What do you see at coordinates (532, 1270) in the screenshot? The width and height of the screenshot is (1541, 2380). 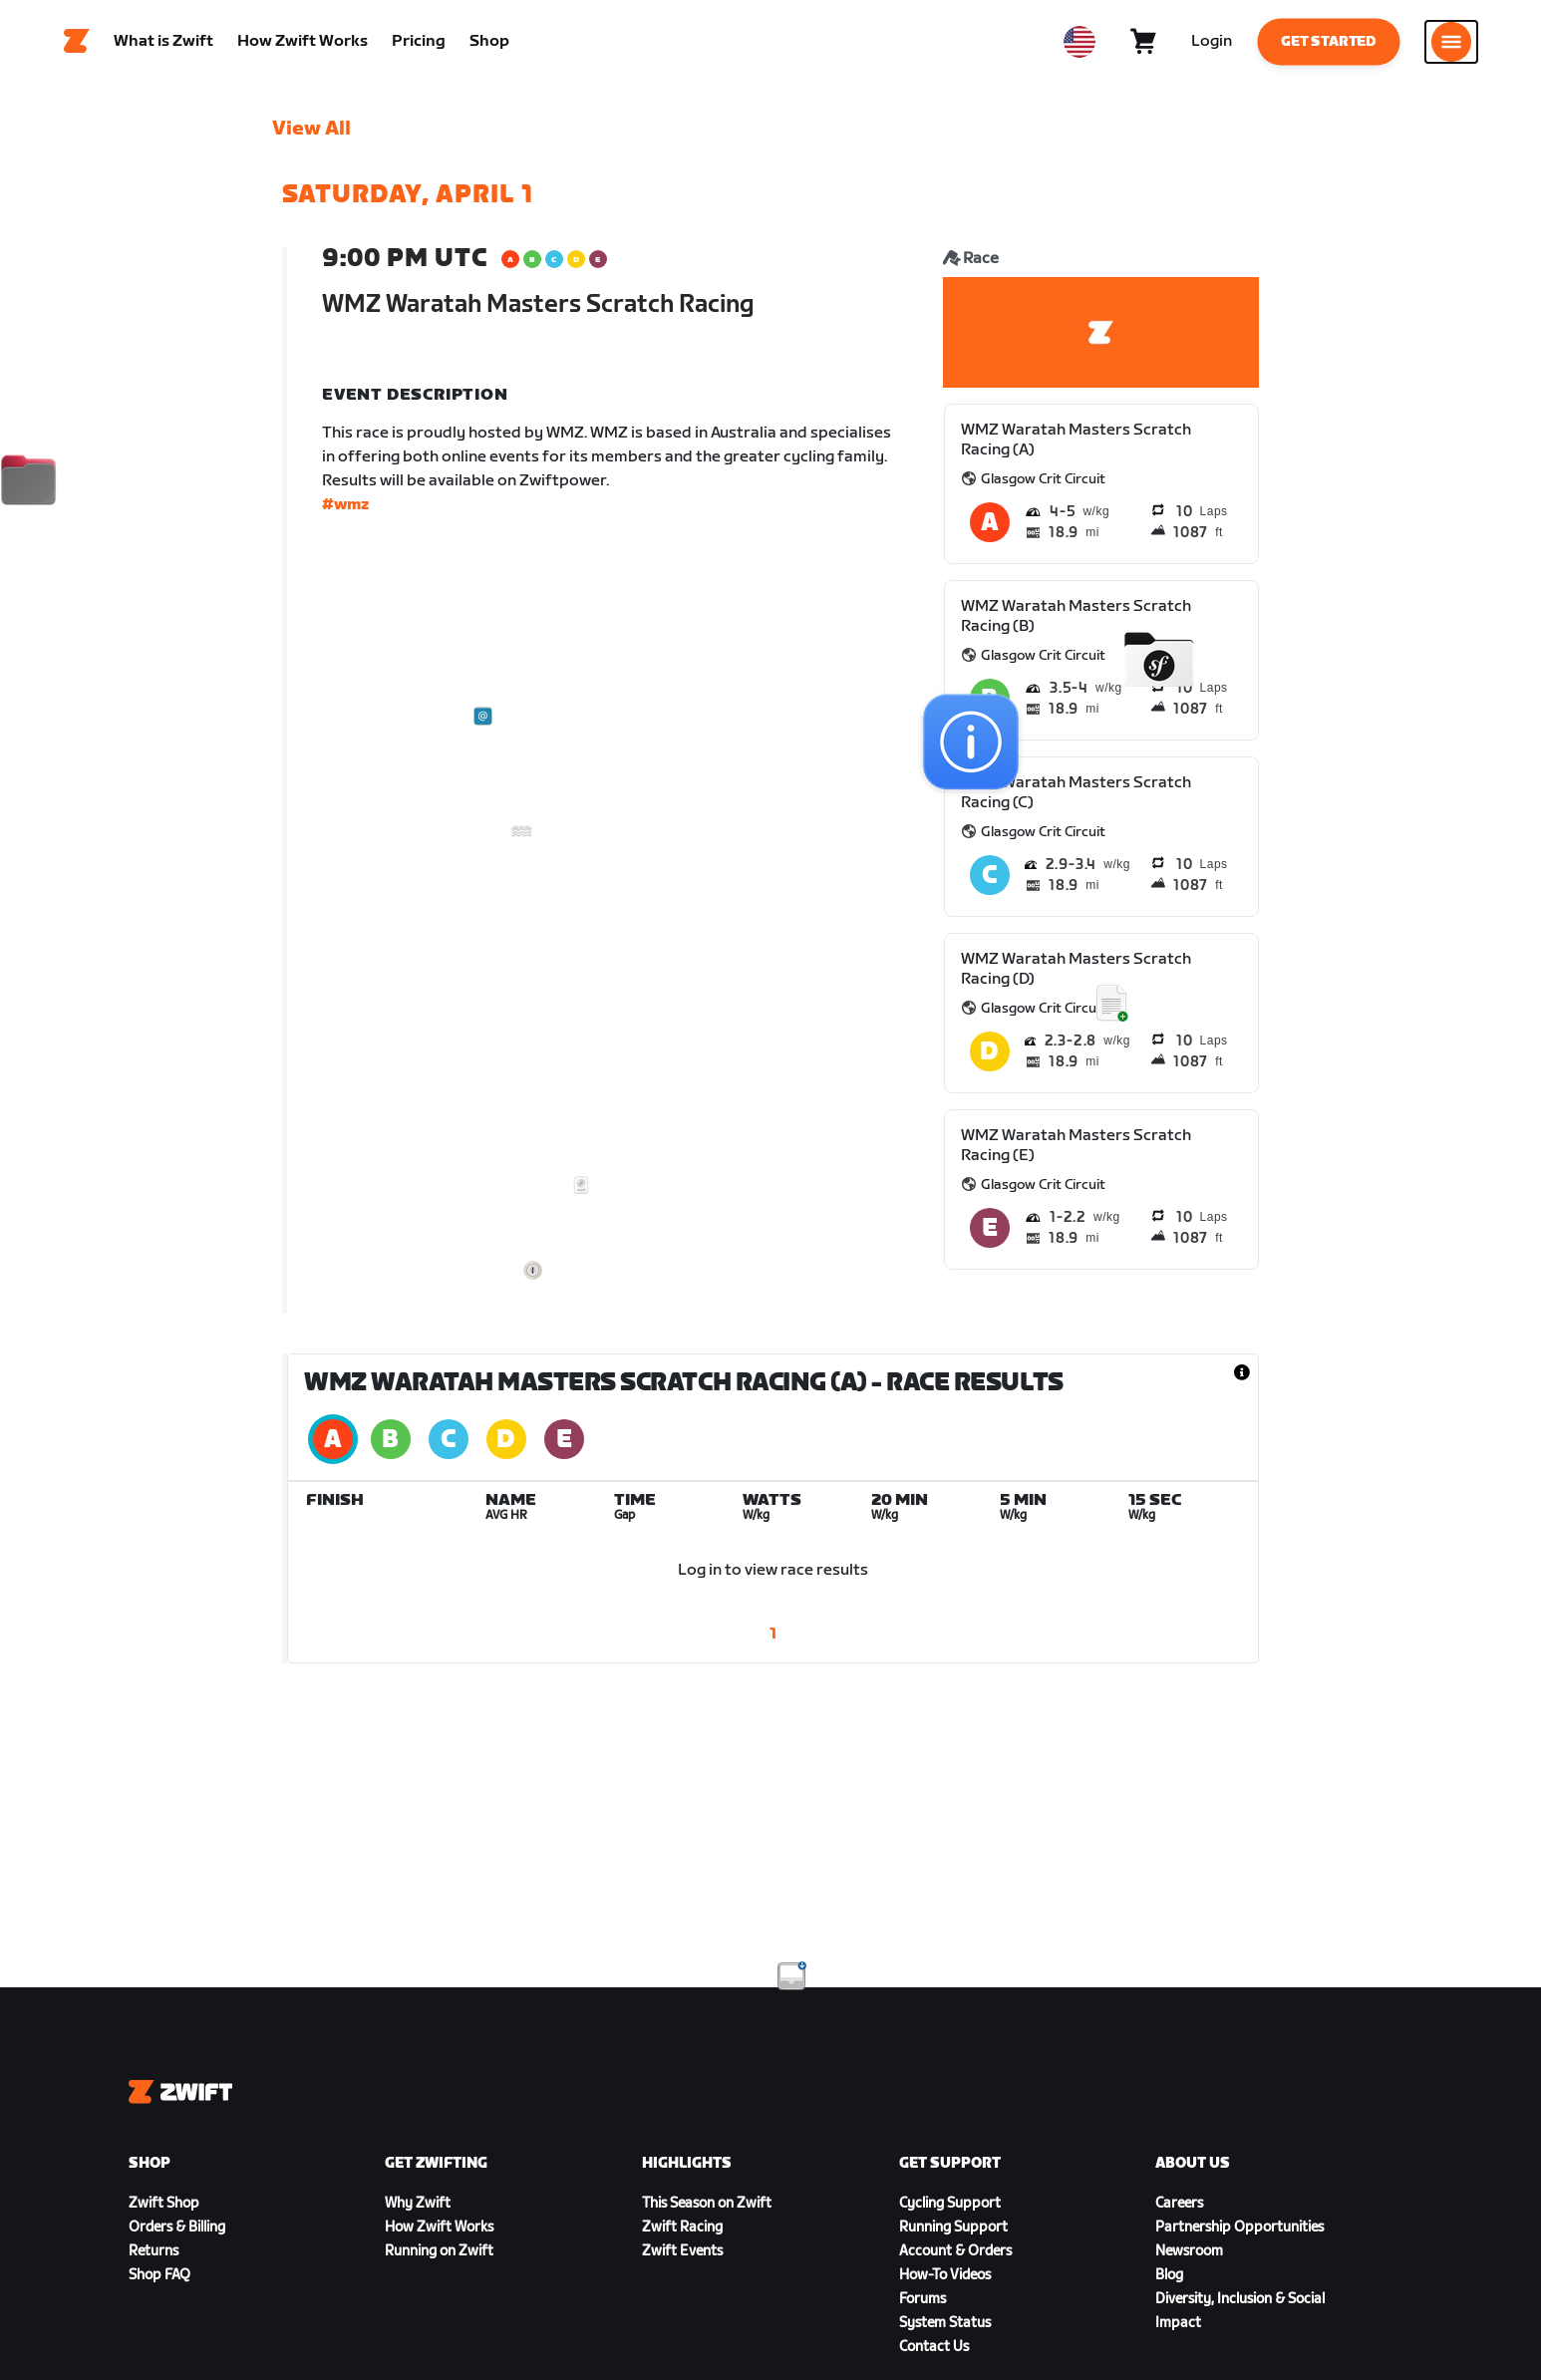 I see `open the passwords app` at bounding box center [532, 1270].